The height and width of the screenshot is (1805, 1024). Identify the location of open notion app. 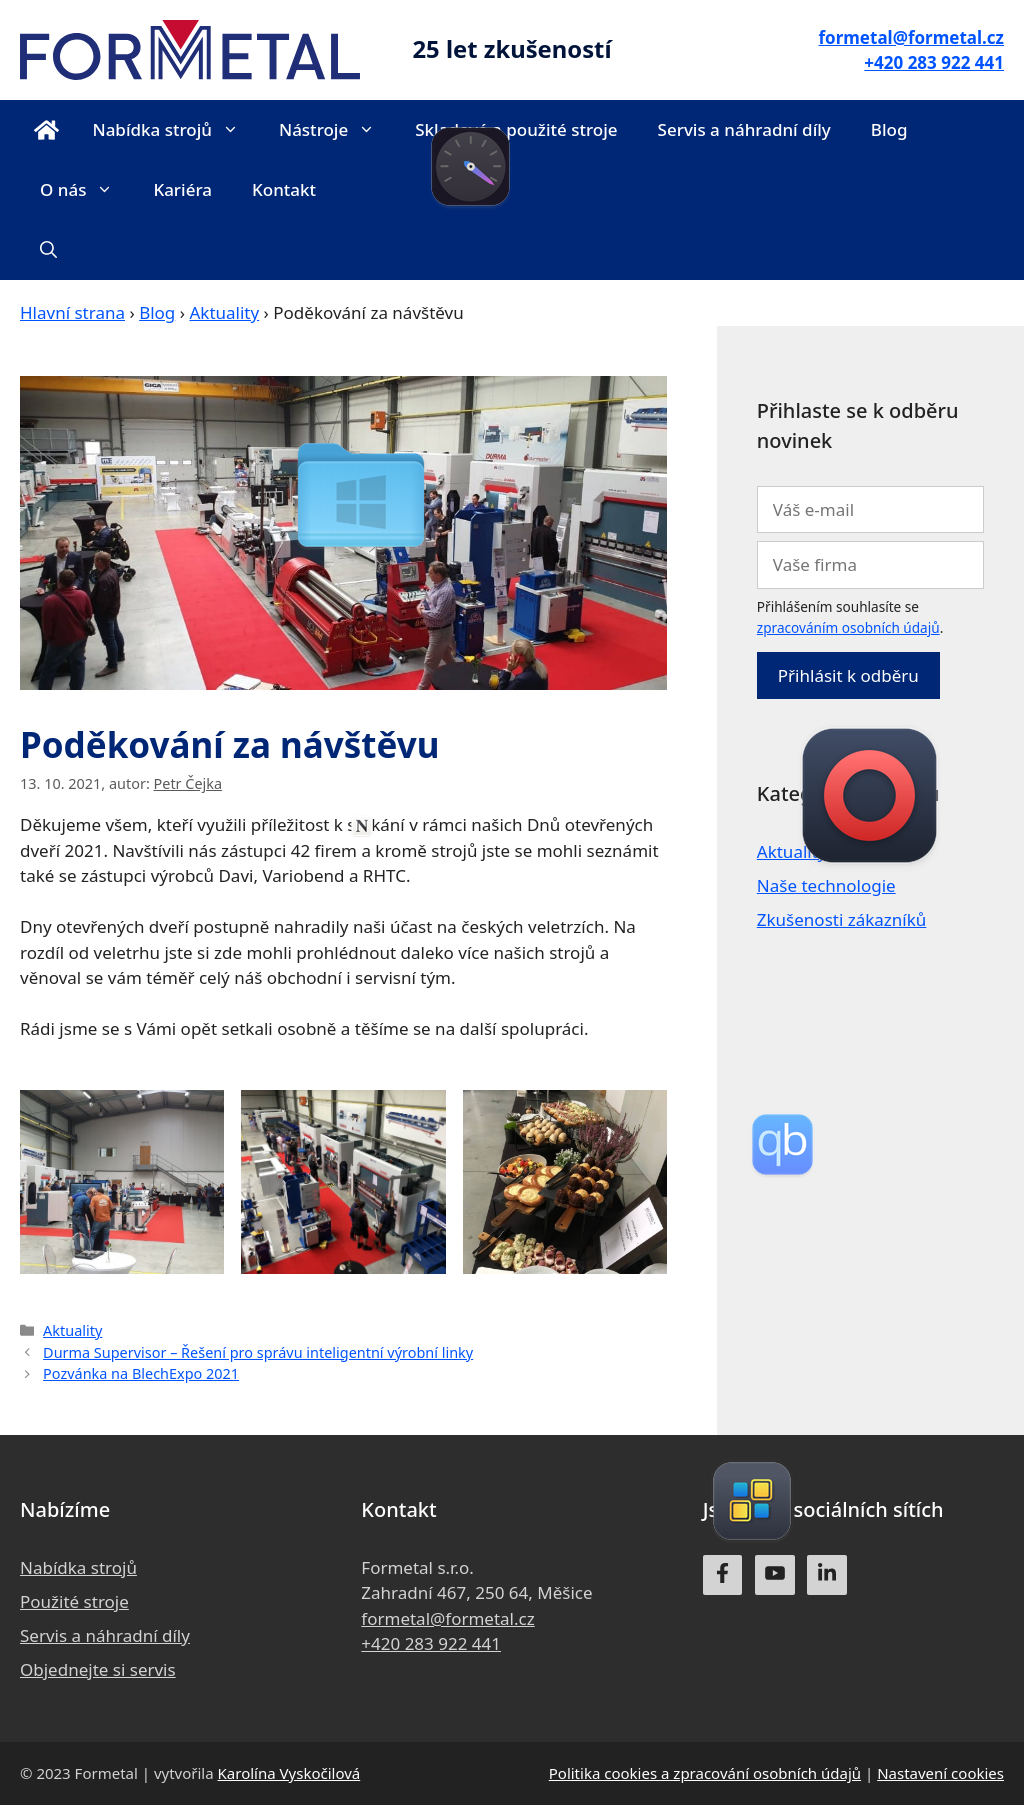
(362, 826).